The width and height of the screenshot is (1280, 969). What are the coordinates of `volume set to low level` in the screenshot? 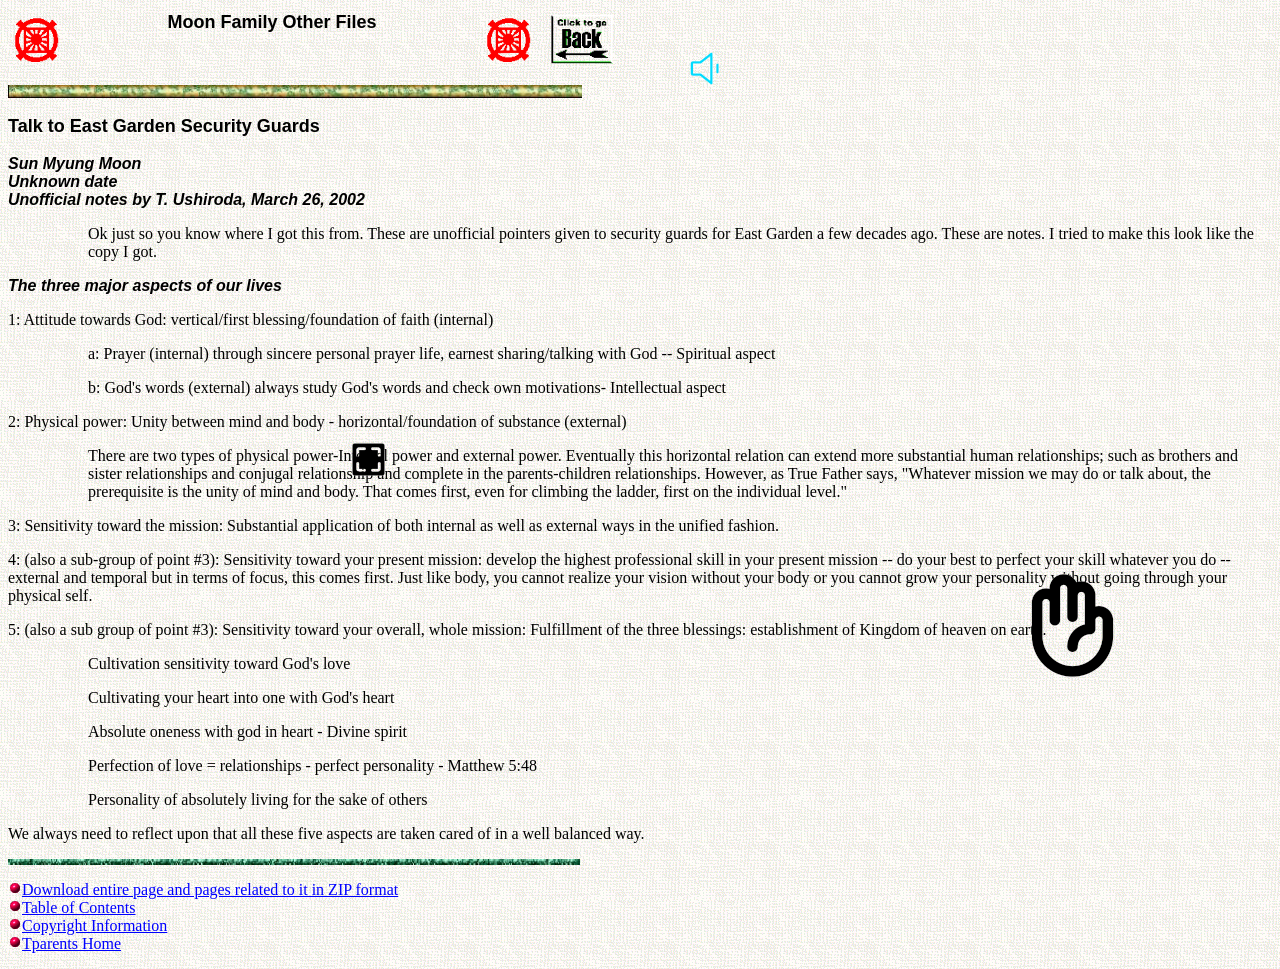 It's located at (706, 68).